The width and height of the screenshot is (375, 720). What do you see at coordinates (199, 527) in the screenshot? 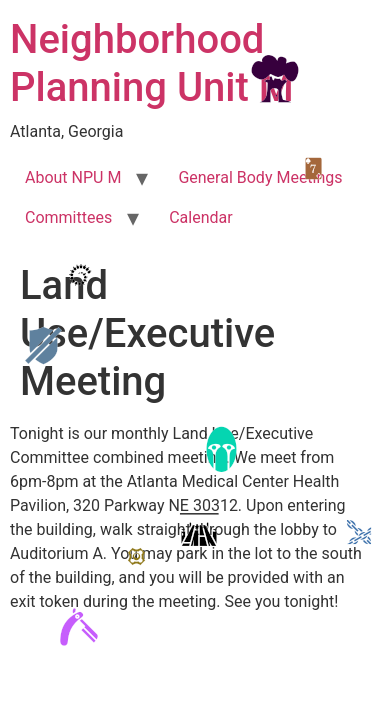
I see `wooden pier or dock structure` at bounding box center [199, 527].